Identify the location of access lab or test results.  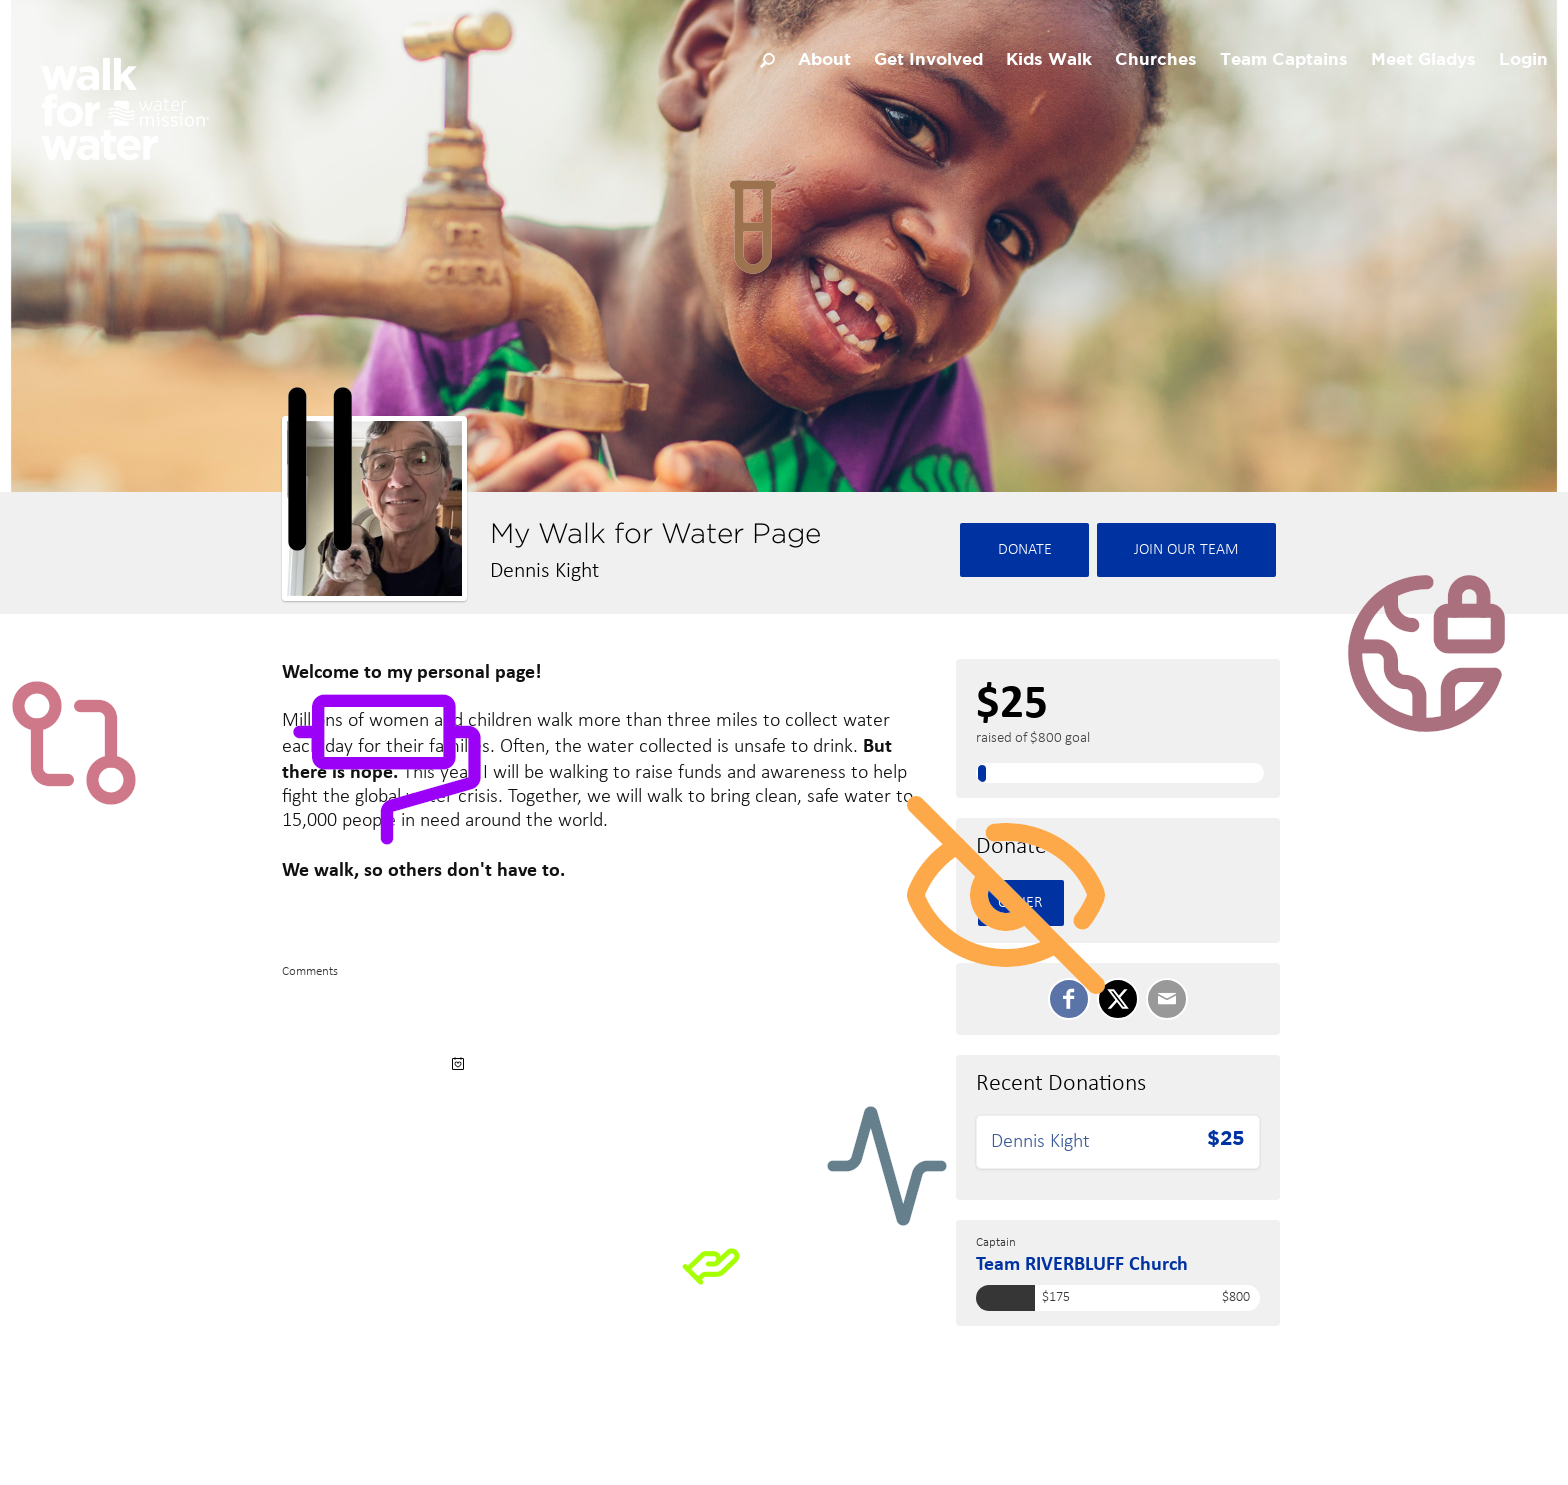
(753, 227).